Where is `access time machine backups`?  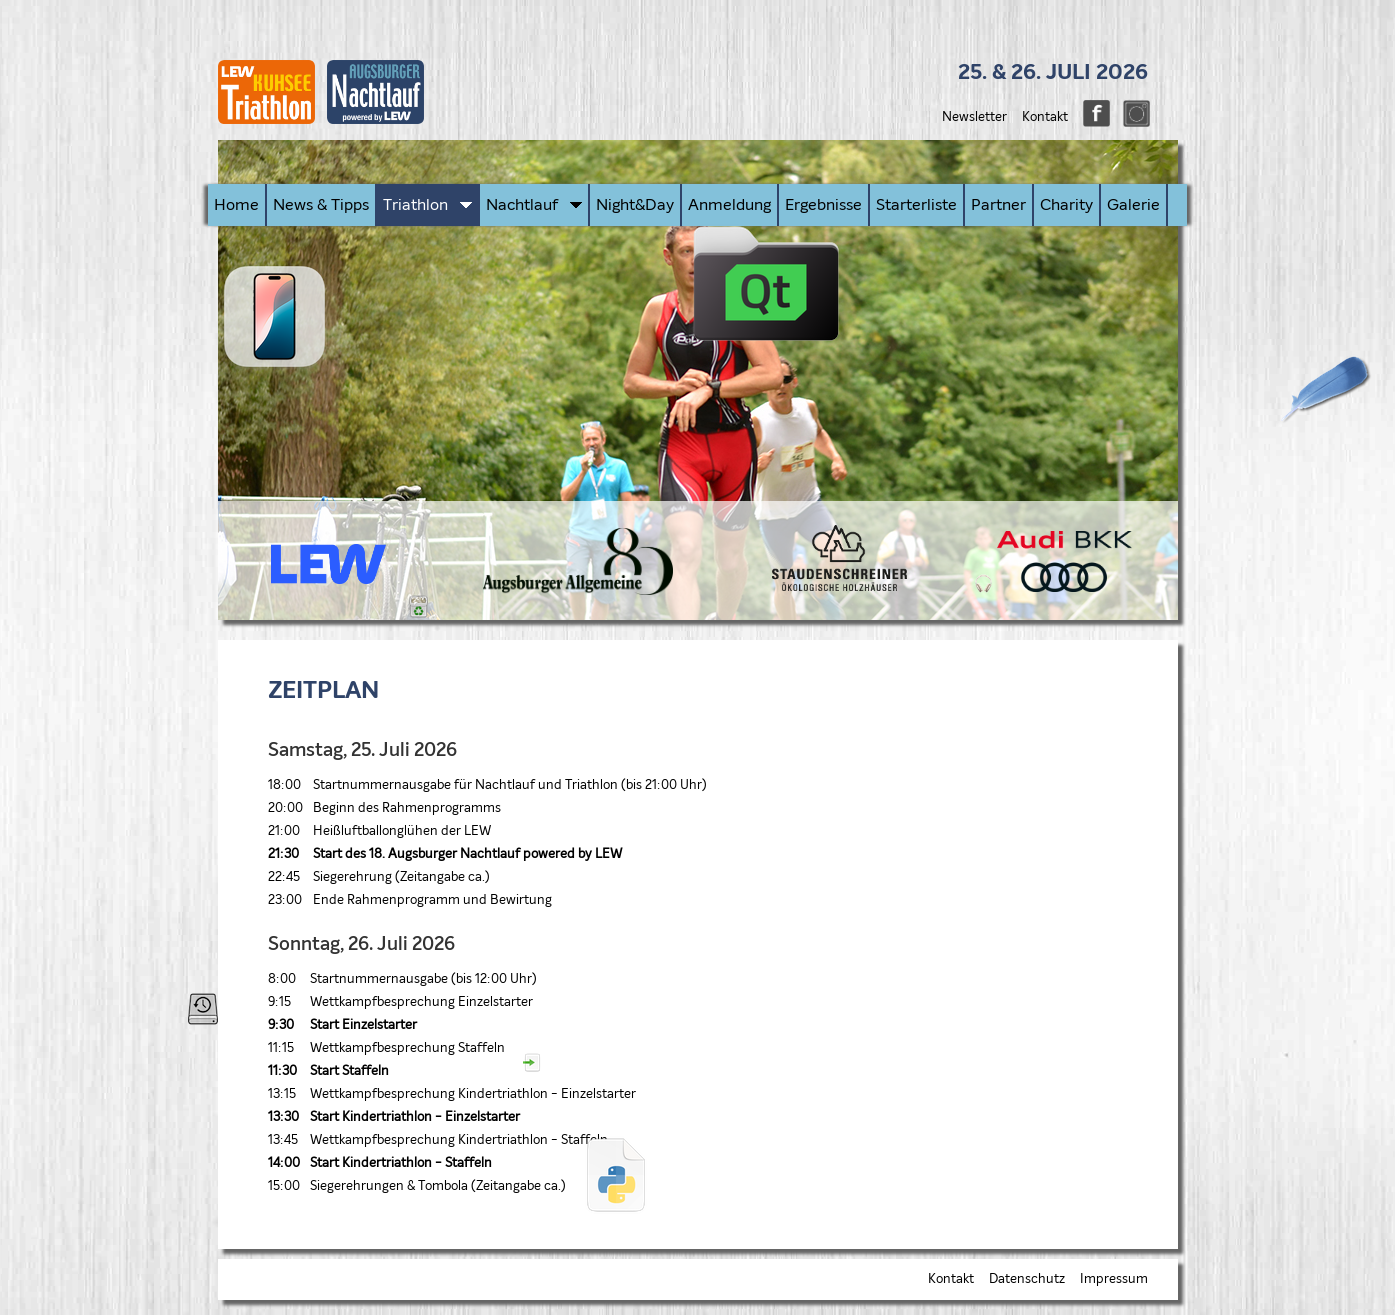 access time machine backups is located at coordinates (203, 1009).